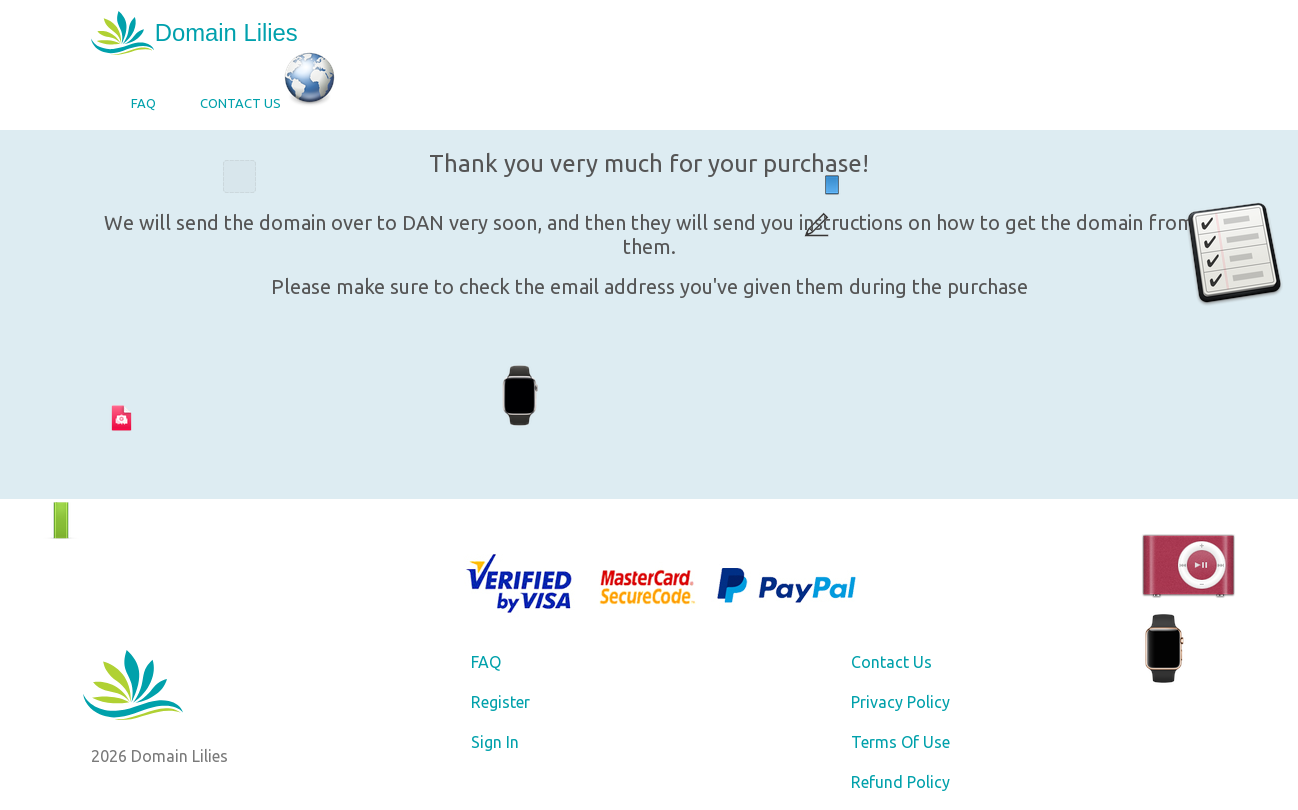 The height and width of the screenshot is (810, 1298). What do you see at coordinates (310, 78) in the screenshot?
I see `access internet and web applications` at bounding box center [310, 78].